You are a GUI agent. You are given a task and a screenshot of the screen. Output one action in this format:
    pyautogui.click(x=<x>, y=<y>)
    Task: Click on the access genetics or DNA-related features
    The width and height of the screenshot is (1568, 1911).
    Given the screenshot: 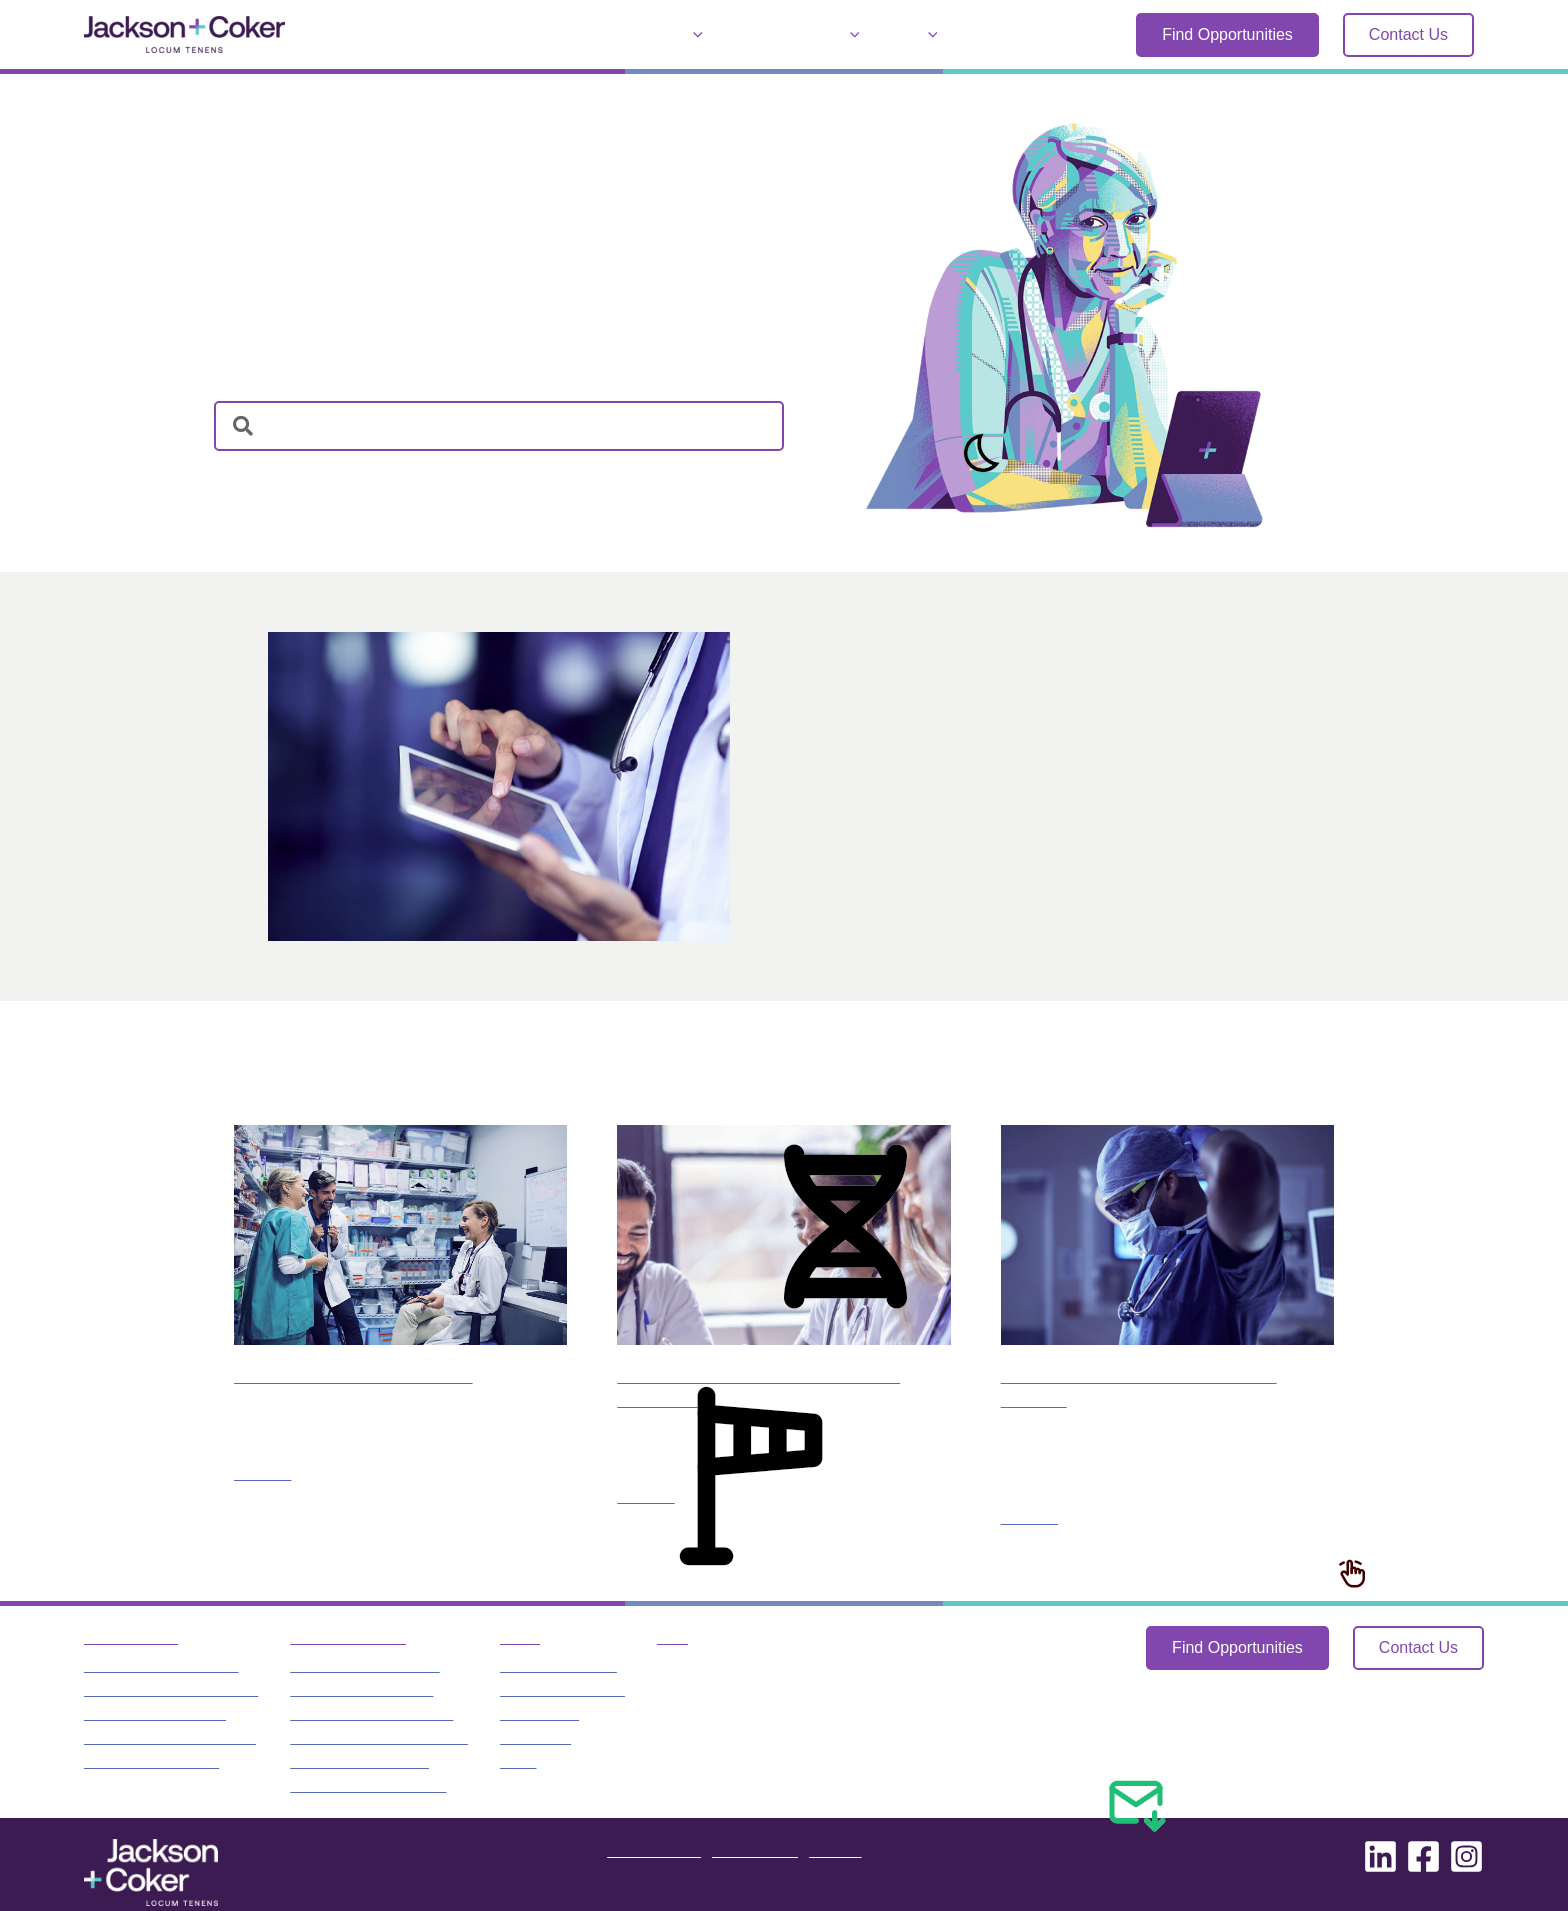 What is the action you would take?
    pyautogui.click(x=845, y=1226)
    